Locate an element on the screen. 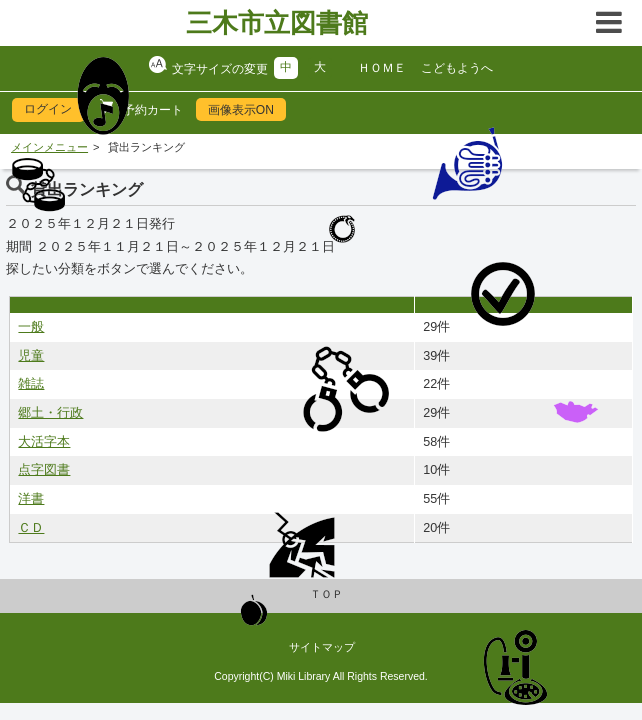 The height and width of the screenshot is (720, 642). activate a lightning-based attack or ability is located at coordinates (302, 545).